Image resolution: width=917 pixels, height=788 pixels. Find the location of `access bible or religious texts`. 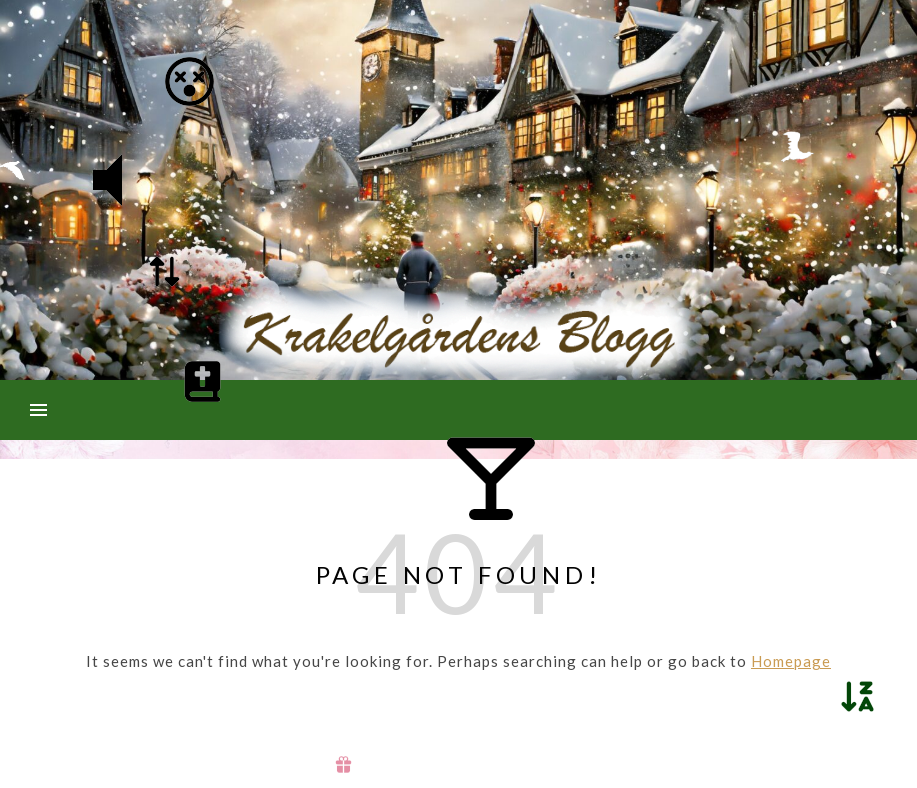

access bible or religious texts is located at coordinates (202, 381).